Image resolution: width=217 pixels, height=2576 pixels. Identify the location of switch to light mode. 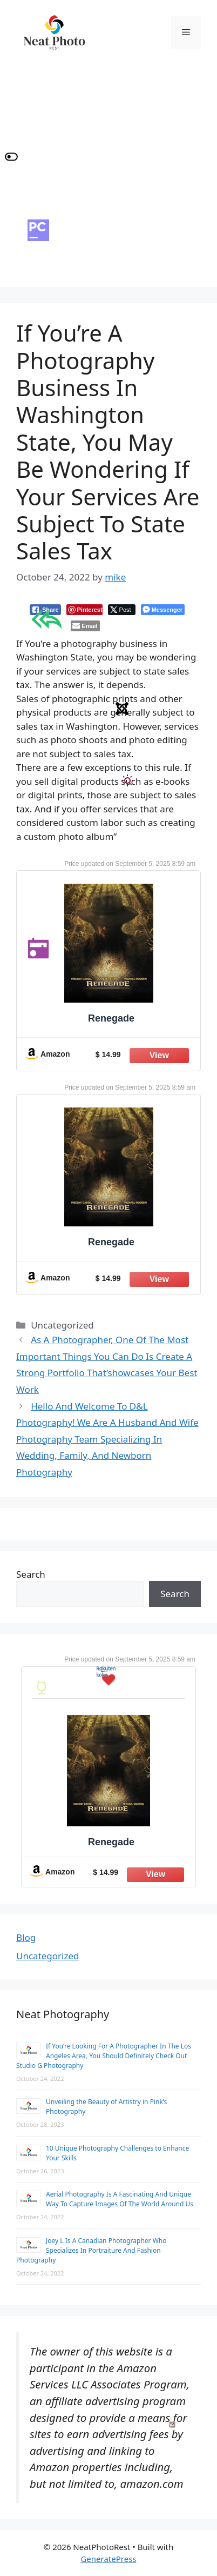
(127, 780).